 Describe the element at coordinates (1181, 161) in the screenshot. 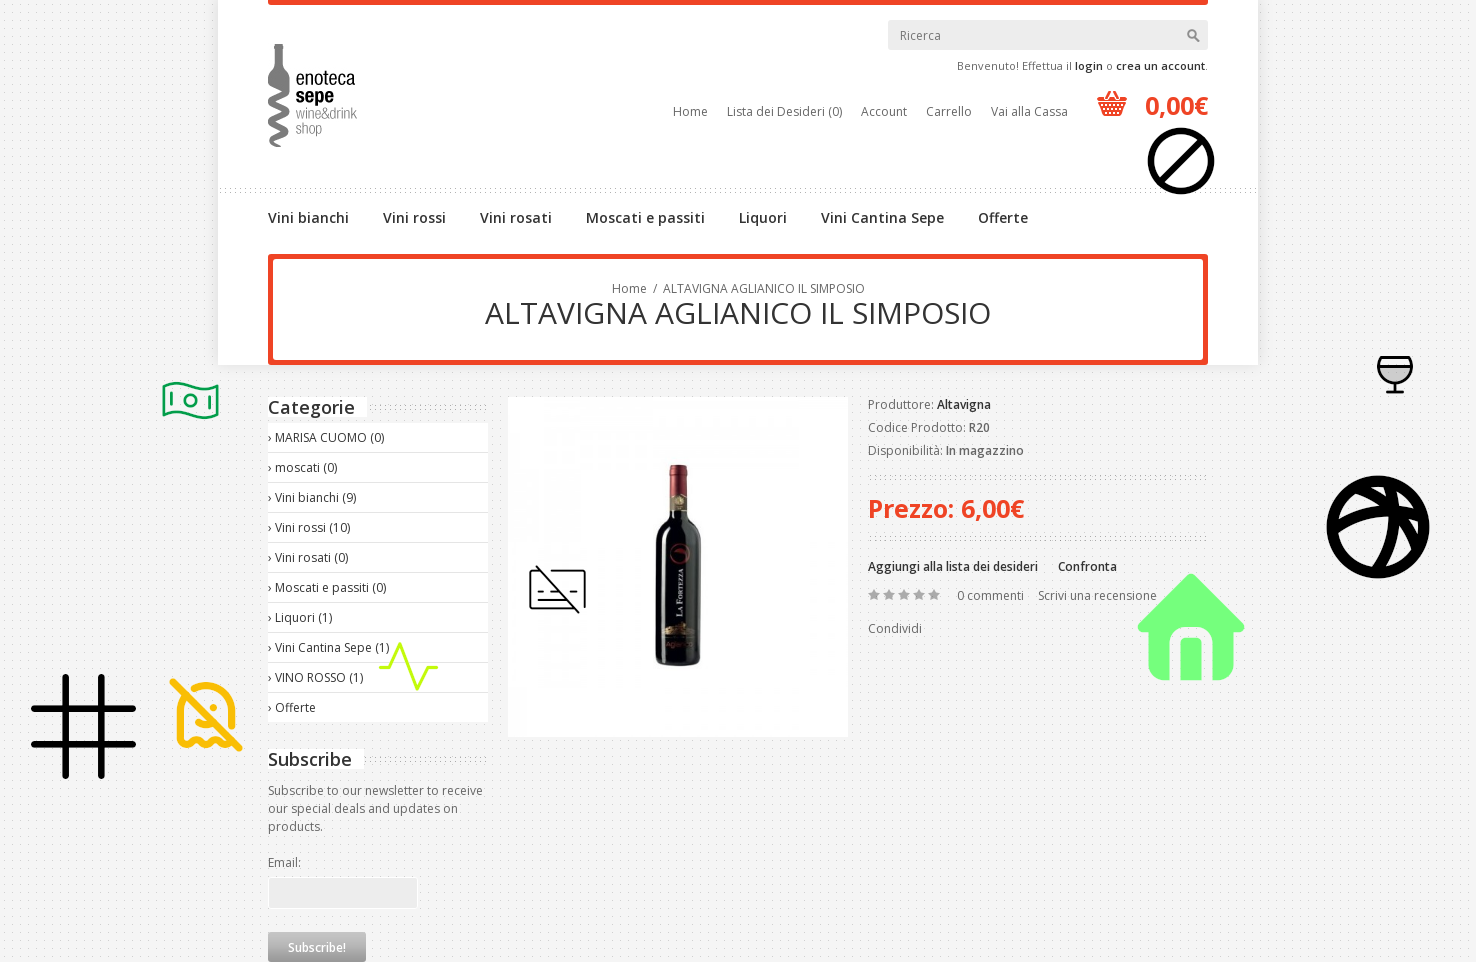

I see `cancel or abort current action` at that location.